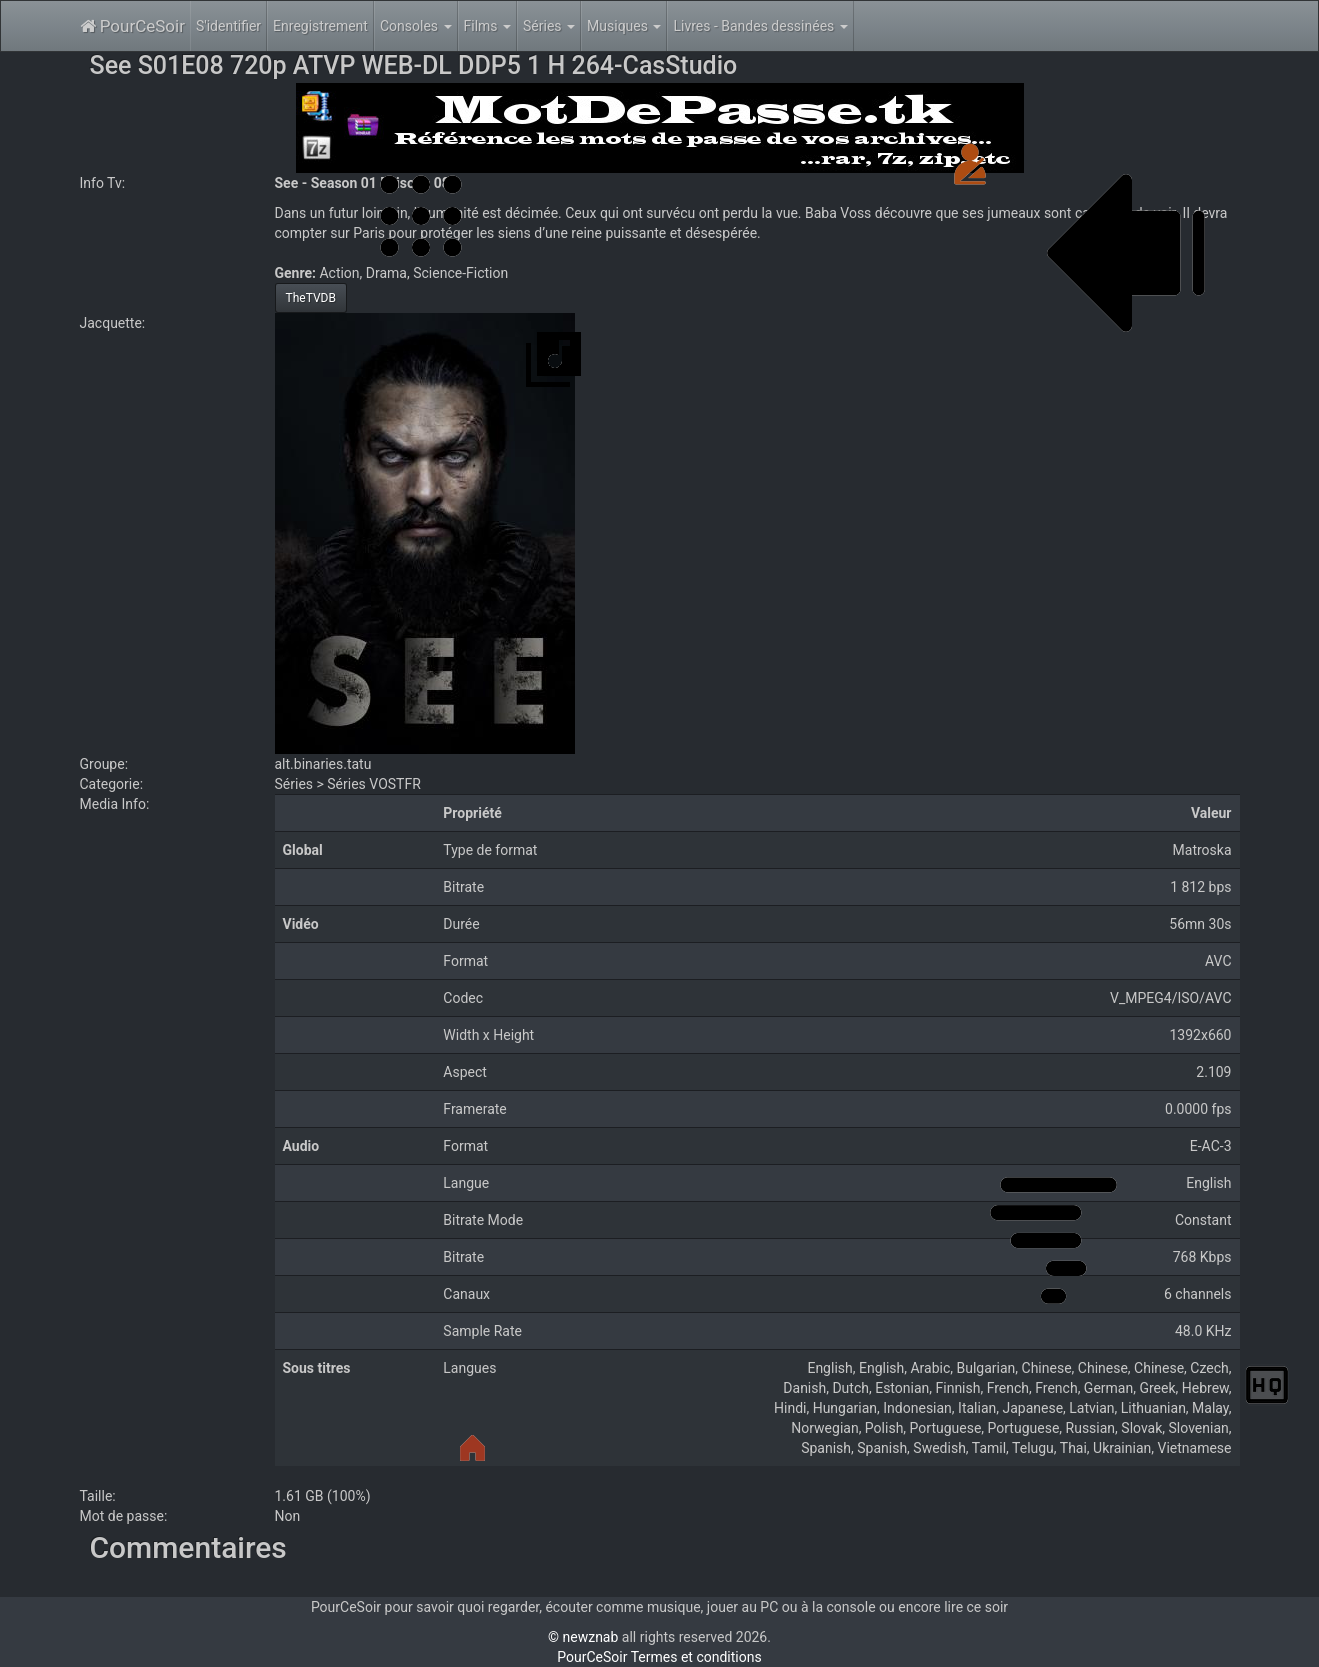 This screenshot has height=1667, width=1319. What do you see at coordinates (553, 359) in the screenshot?
I see `access your music library` at bounding box center [553, 359].